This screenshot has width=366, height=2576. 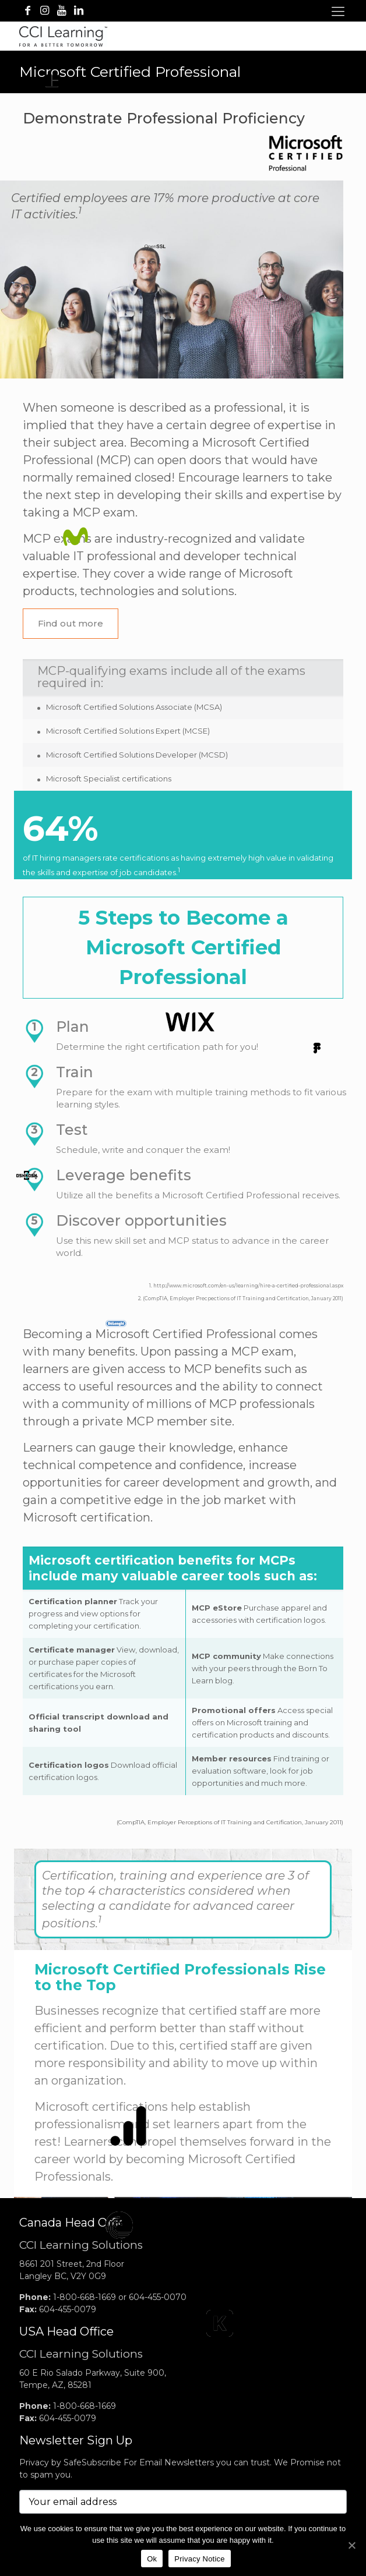 What do you see at coordinates (155, 247) in the screenshot?
I see `OpenSSL cryptography library logo` at bounding box center [155, 247].